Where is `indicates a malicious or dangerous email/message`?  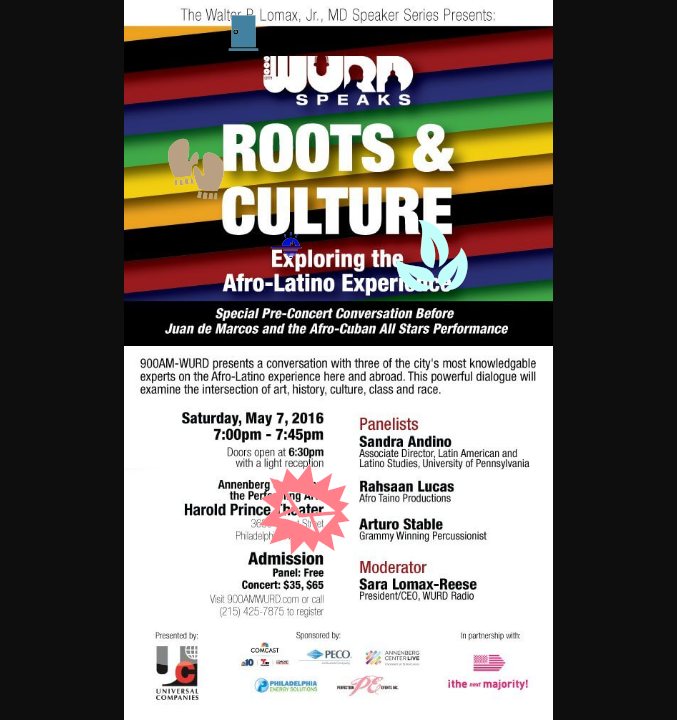 indicates a malicious or dangerous email/message is located at coordinates (304, 509).